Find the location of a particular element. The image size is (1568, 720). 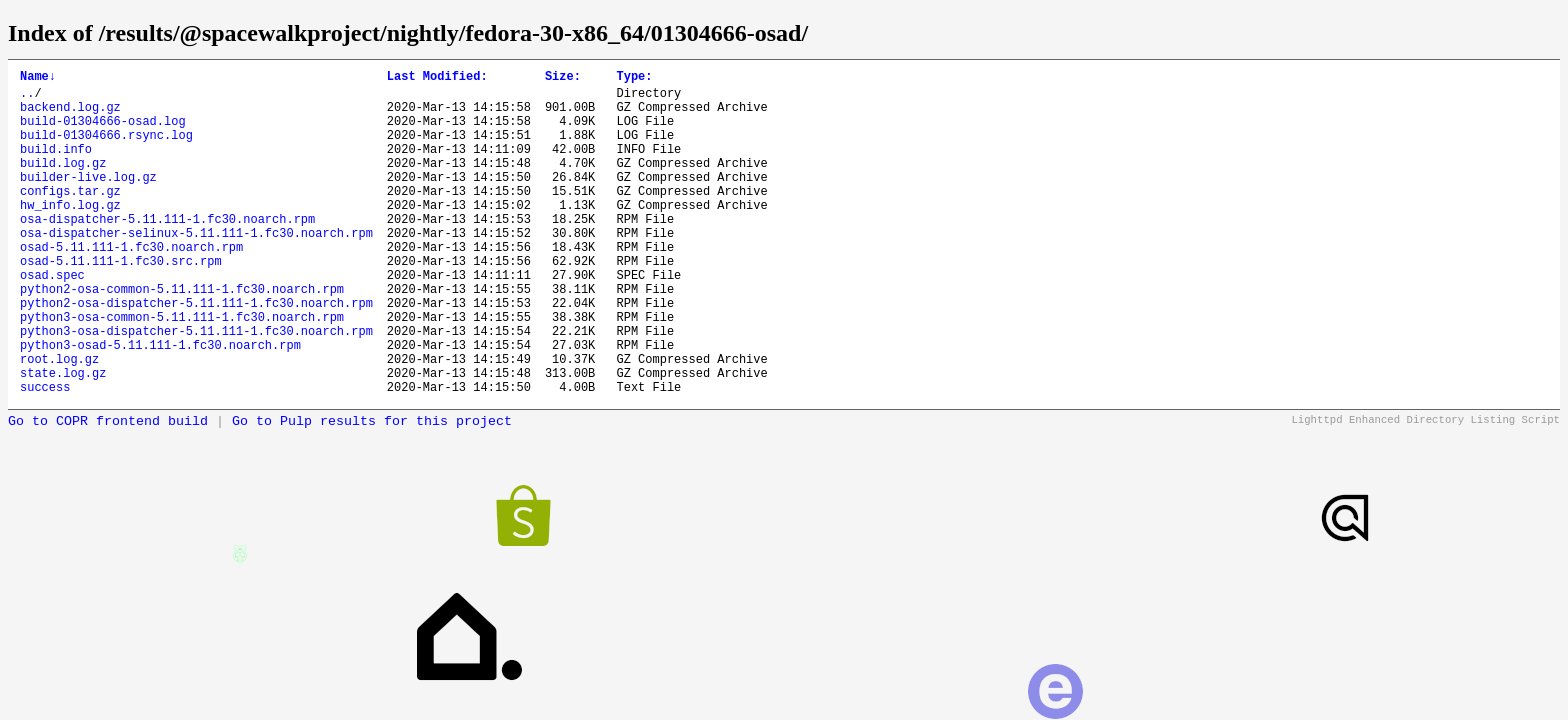

open the vivint smart home app is located at coordinates (469, 636).